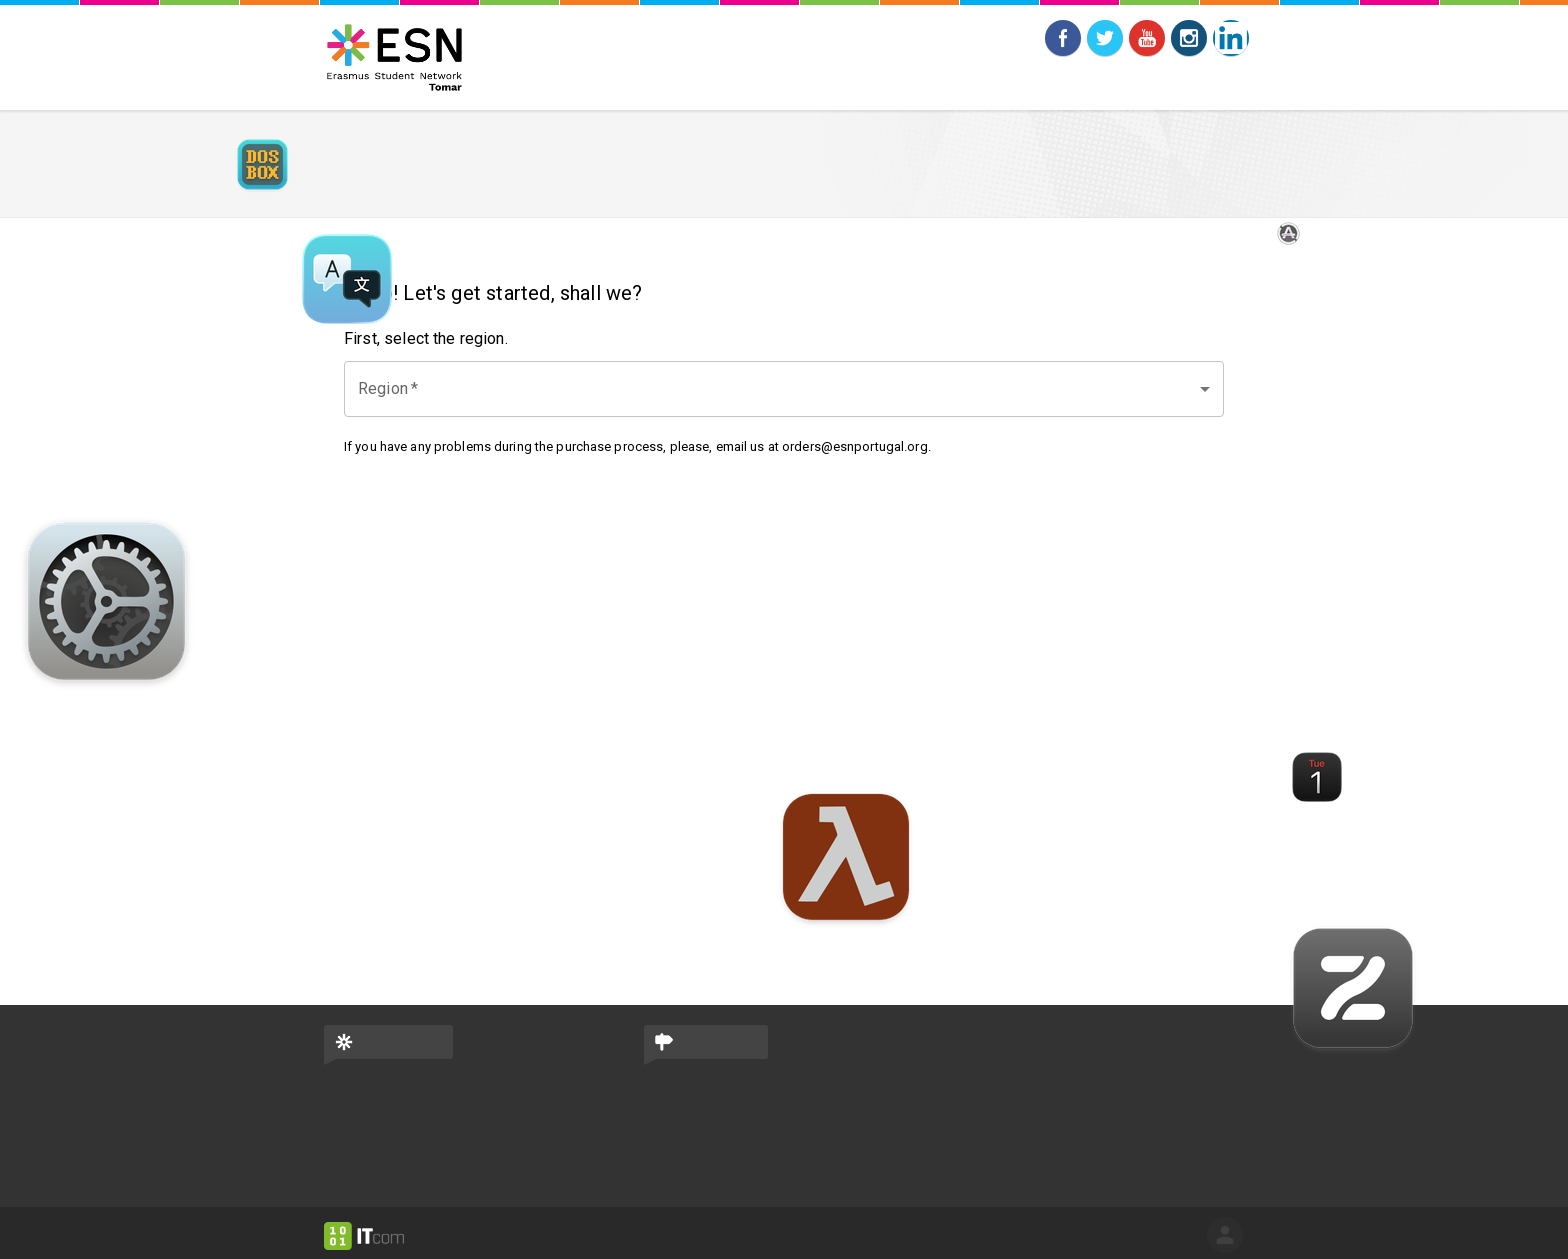  Describe the element at coordinates (347, 279) in the screenshot. I see `open the translation app` at that location.